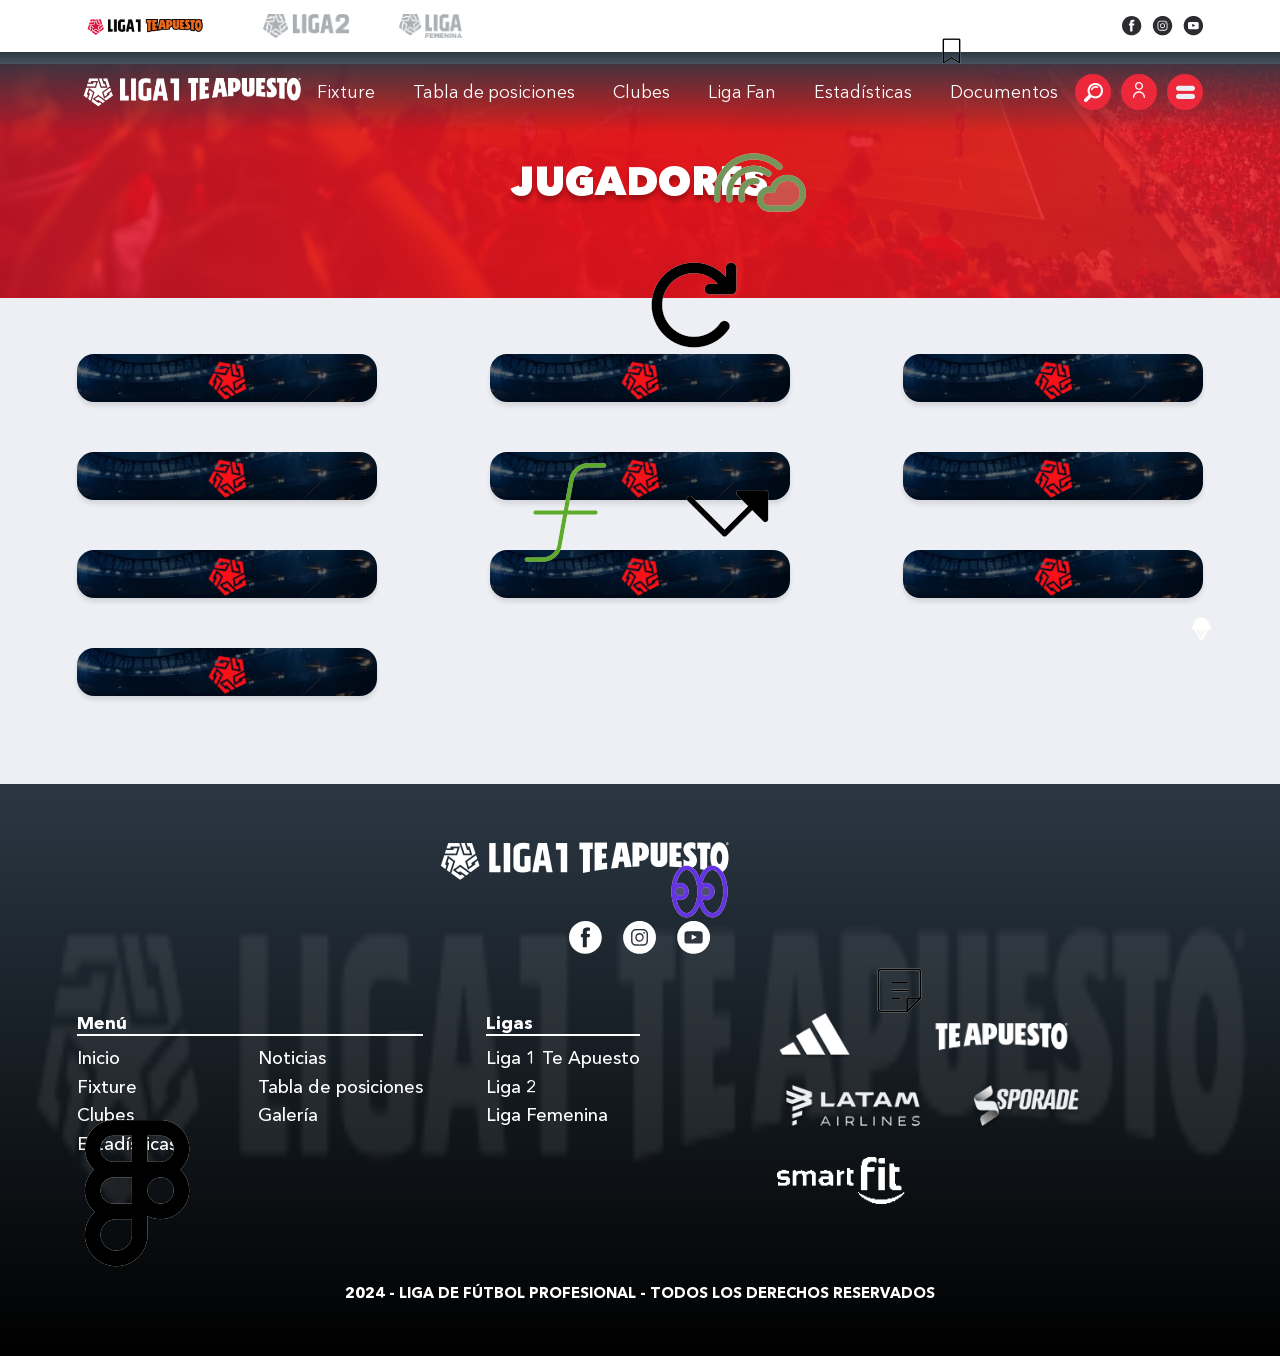  What do you see at coordinates (760, 181) in the screenshot?
I see `weather forecast showing partly cloudy with rainbow` at bounding box center [760, 181].